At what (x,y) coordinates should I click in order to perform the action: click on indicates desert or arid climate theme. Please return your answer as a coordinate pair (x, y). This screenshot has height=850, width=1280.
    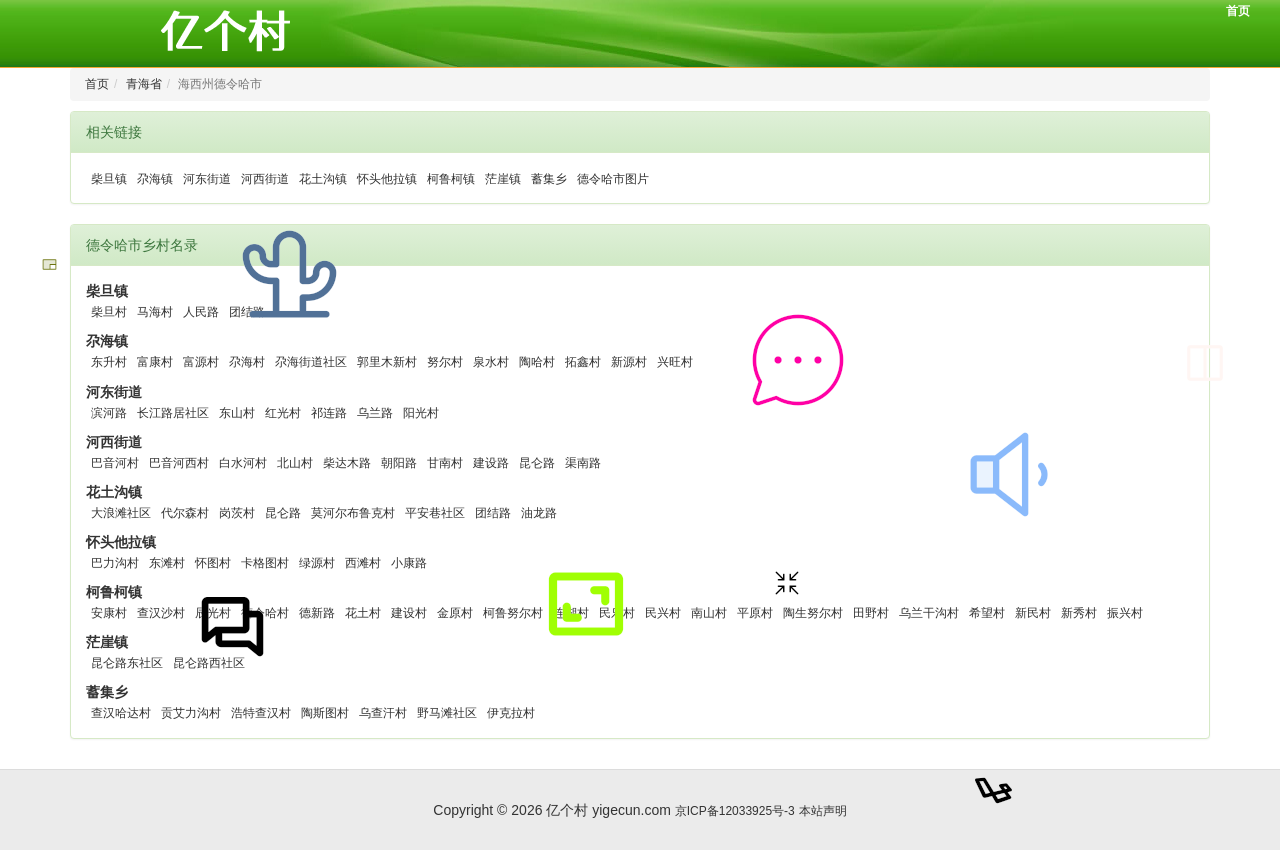
    Looking at the image, I should click on (289, 277).